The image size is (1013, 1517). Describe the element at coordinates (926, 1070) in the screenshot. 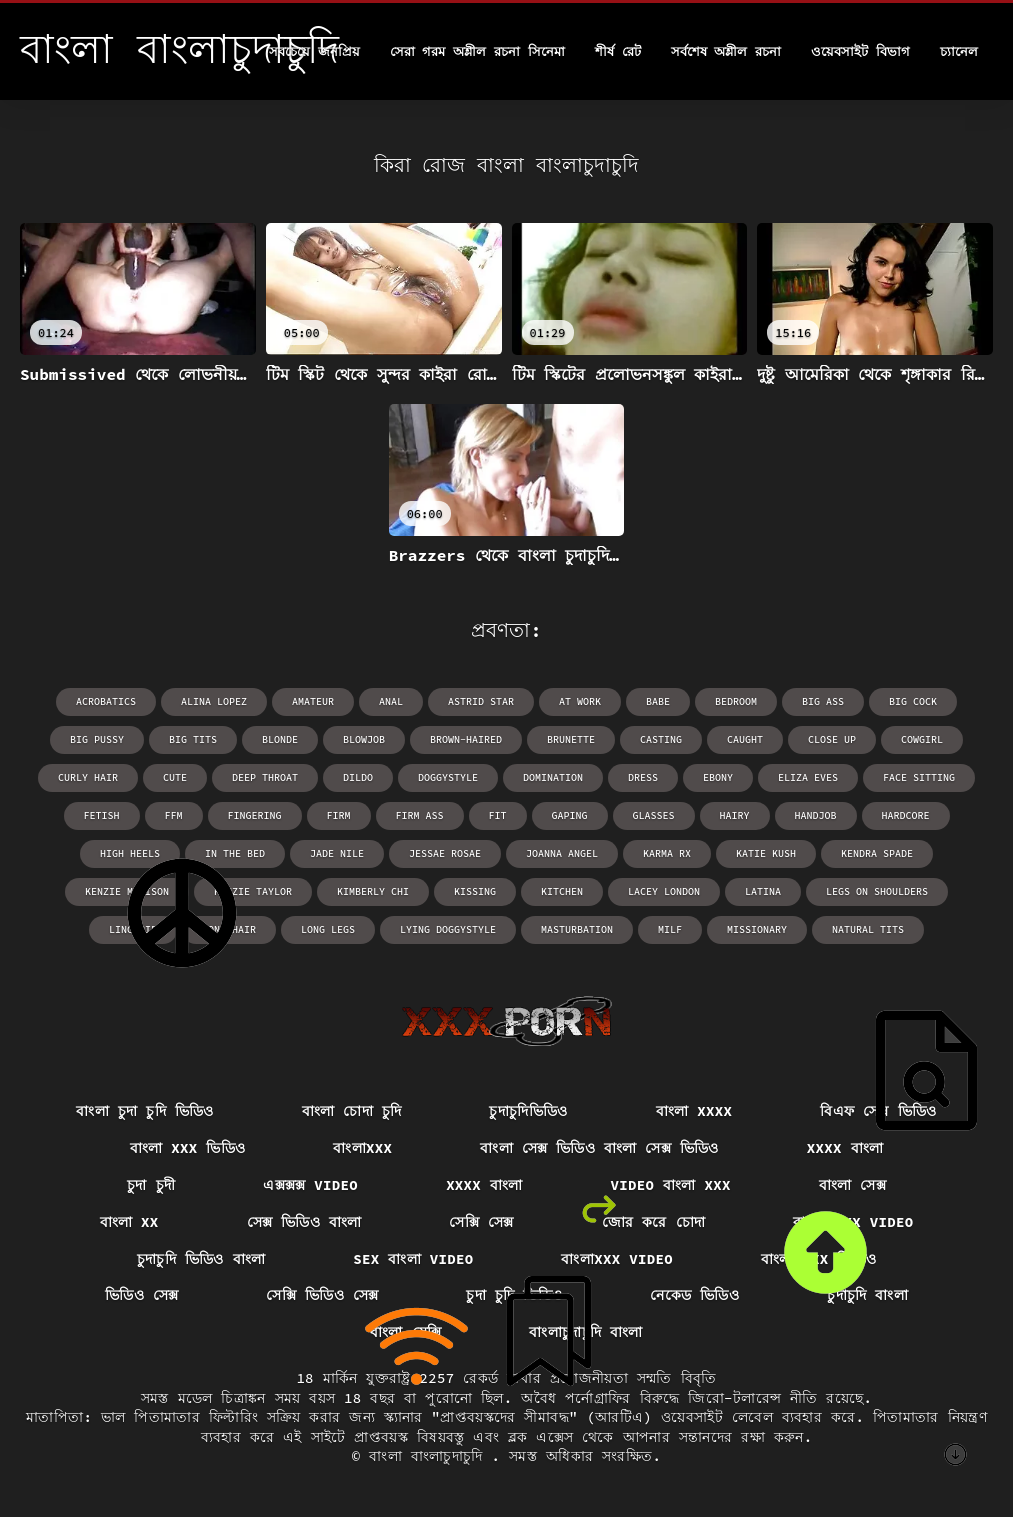

I see `search within a document or file` at that location.